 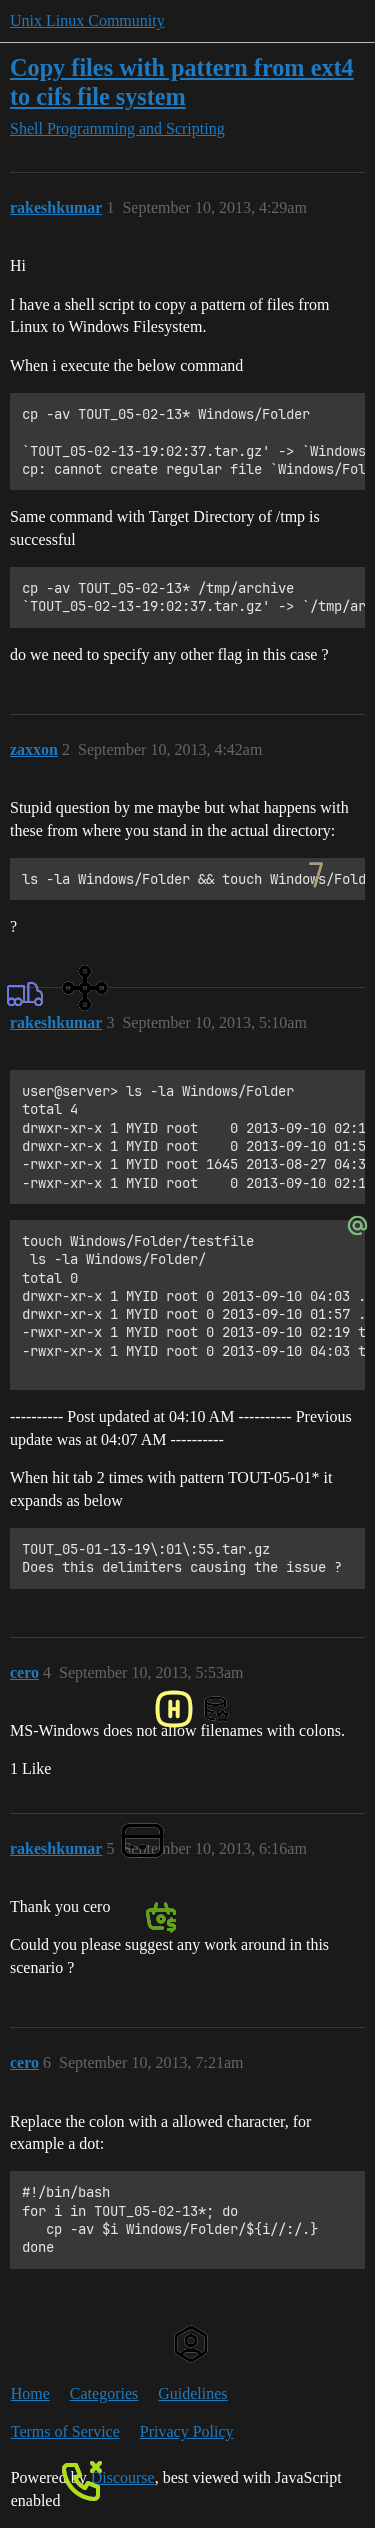 I want to click on view shopping basket total, so click(x=161, y=1916).